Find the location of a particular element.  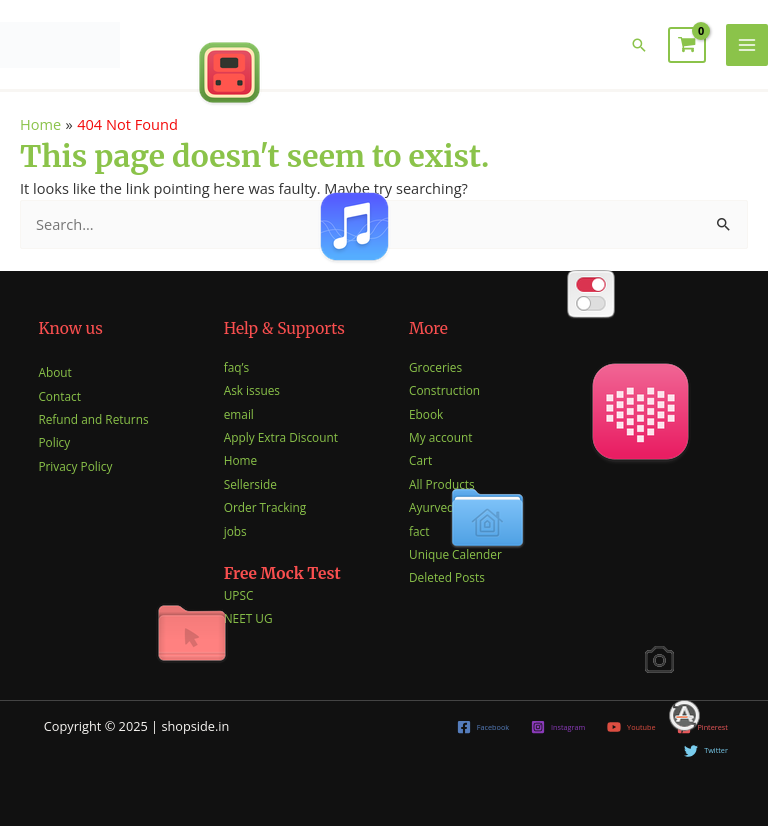

open the software updater application is located at coordinates (684, 715).